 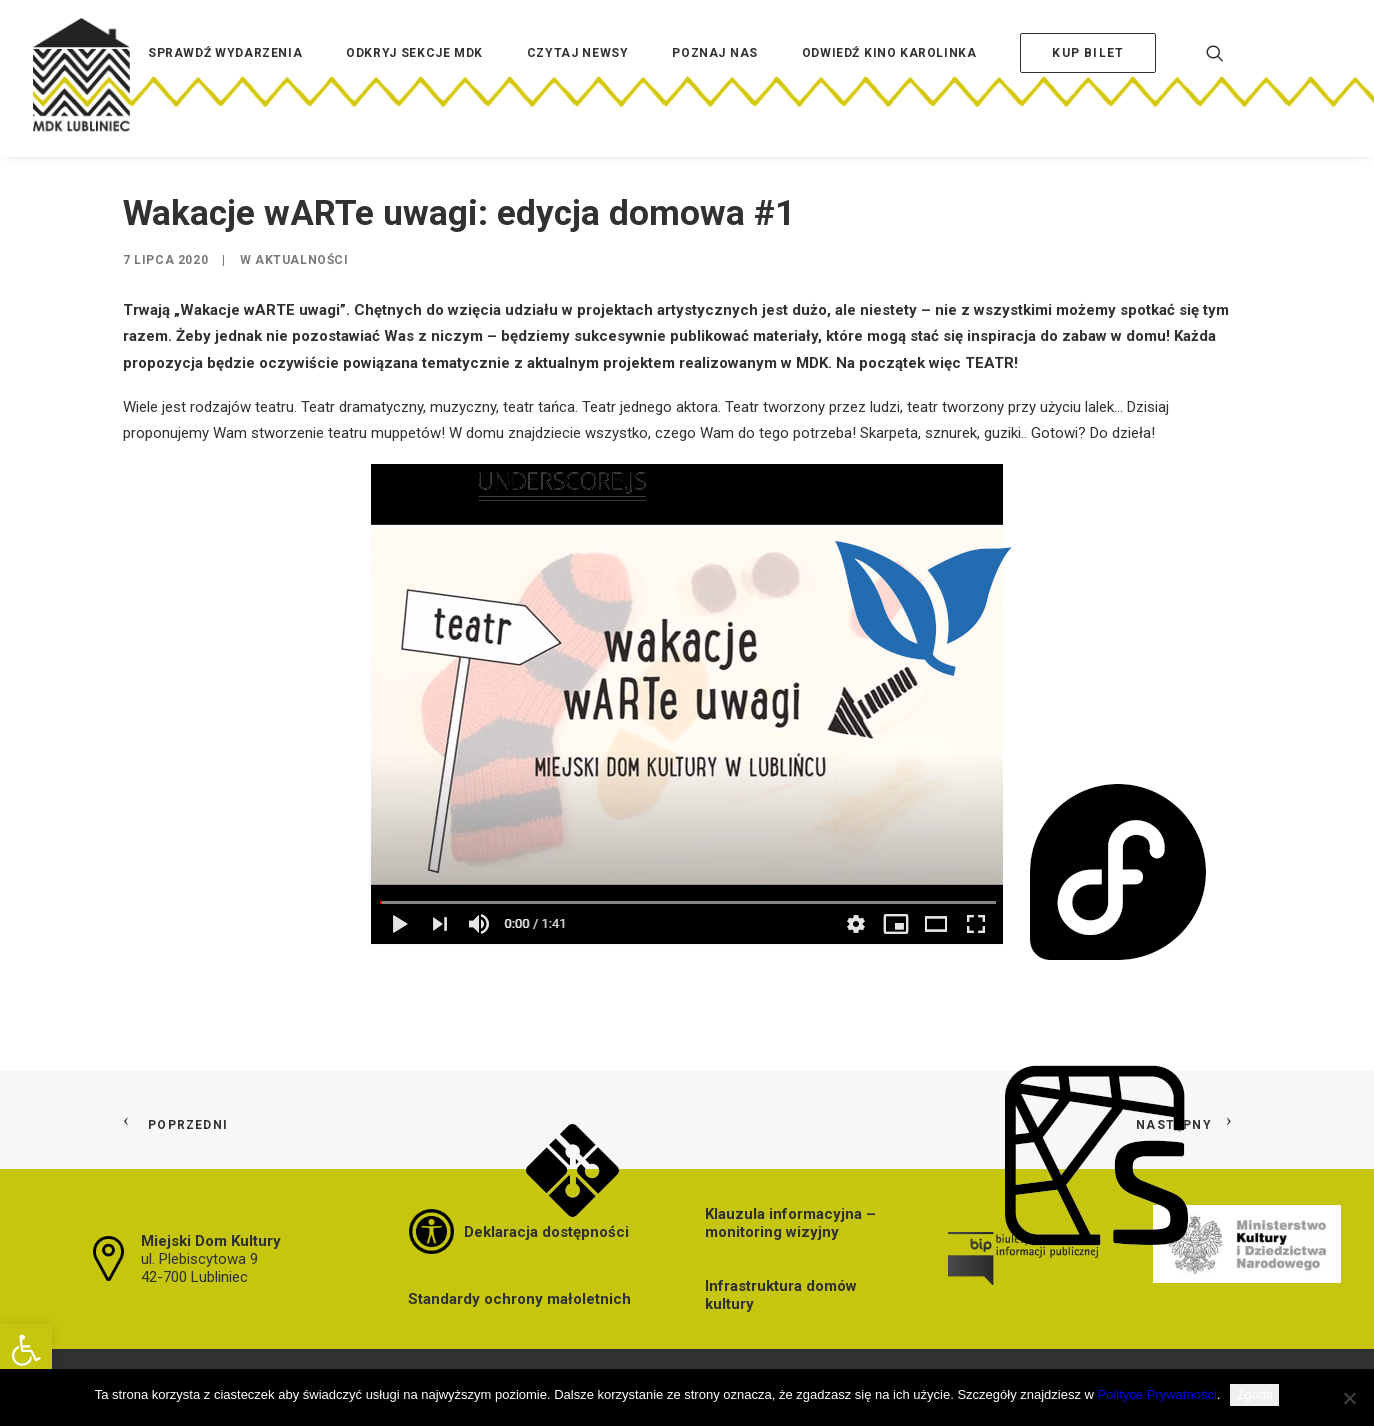 What do you see at coordinates (923, 608) in the screenshot?
I see `codefresh logo - a CI/CD platform for kubernetes deployments` at bounding box center [923, 608].